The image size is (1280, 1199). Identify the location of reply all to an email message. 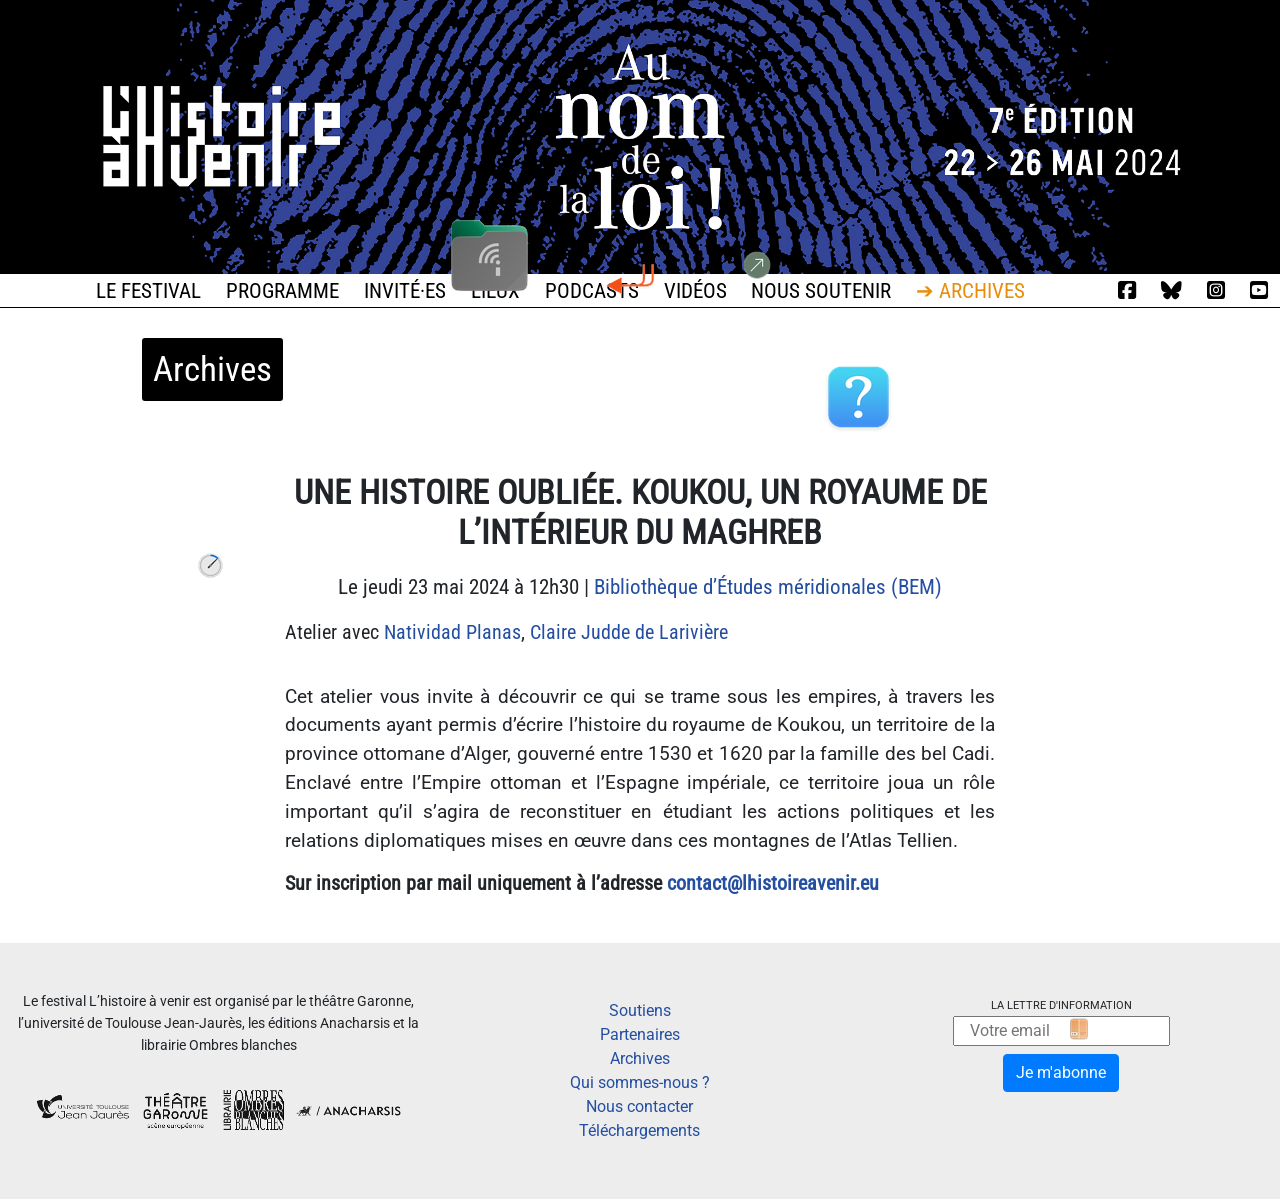
(629, 275).